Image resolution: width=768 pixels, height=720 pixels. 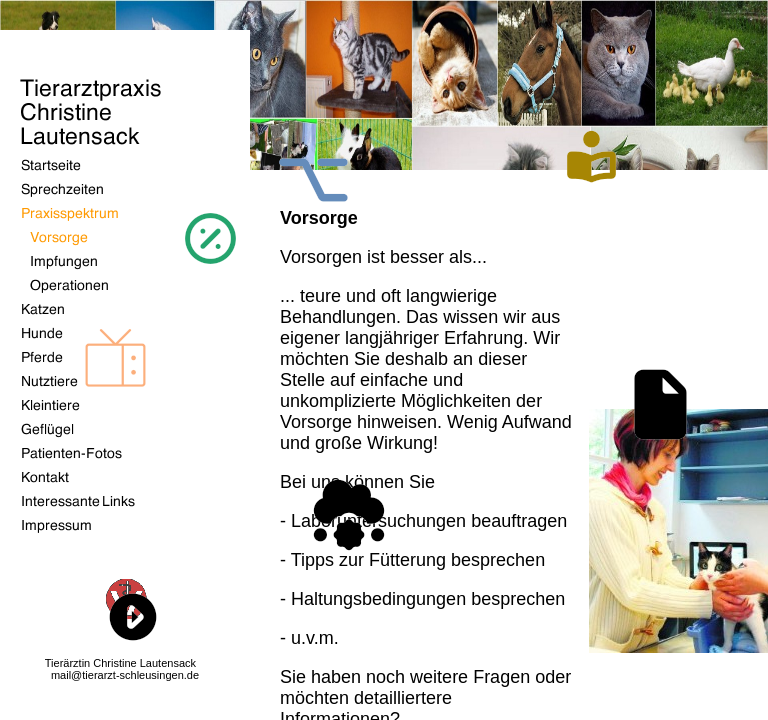 What do you see at coordinates (660, 404) in the screenshot?
I see `view or open a file` at bounding box center [660, 404].